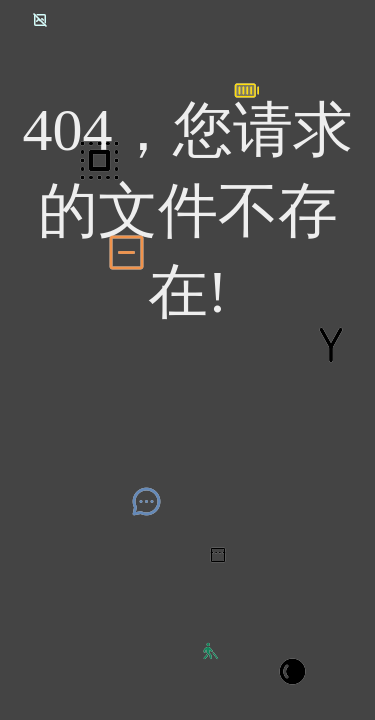 This screenshot has height=720, width=375. What do you see at coordinates (146, 501) in the screenshot?
I see `open chat or messaging` at bounding box center [146, 501].